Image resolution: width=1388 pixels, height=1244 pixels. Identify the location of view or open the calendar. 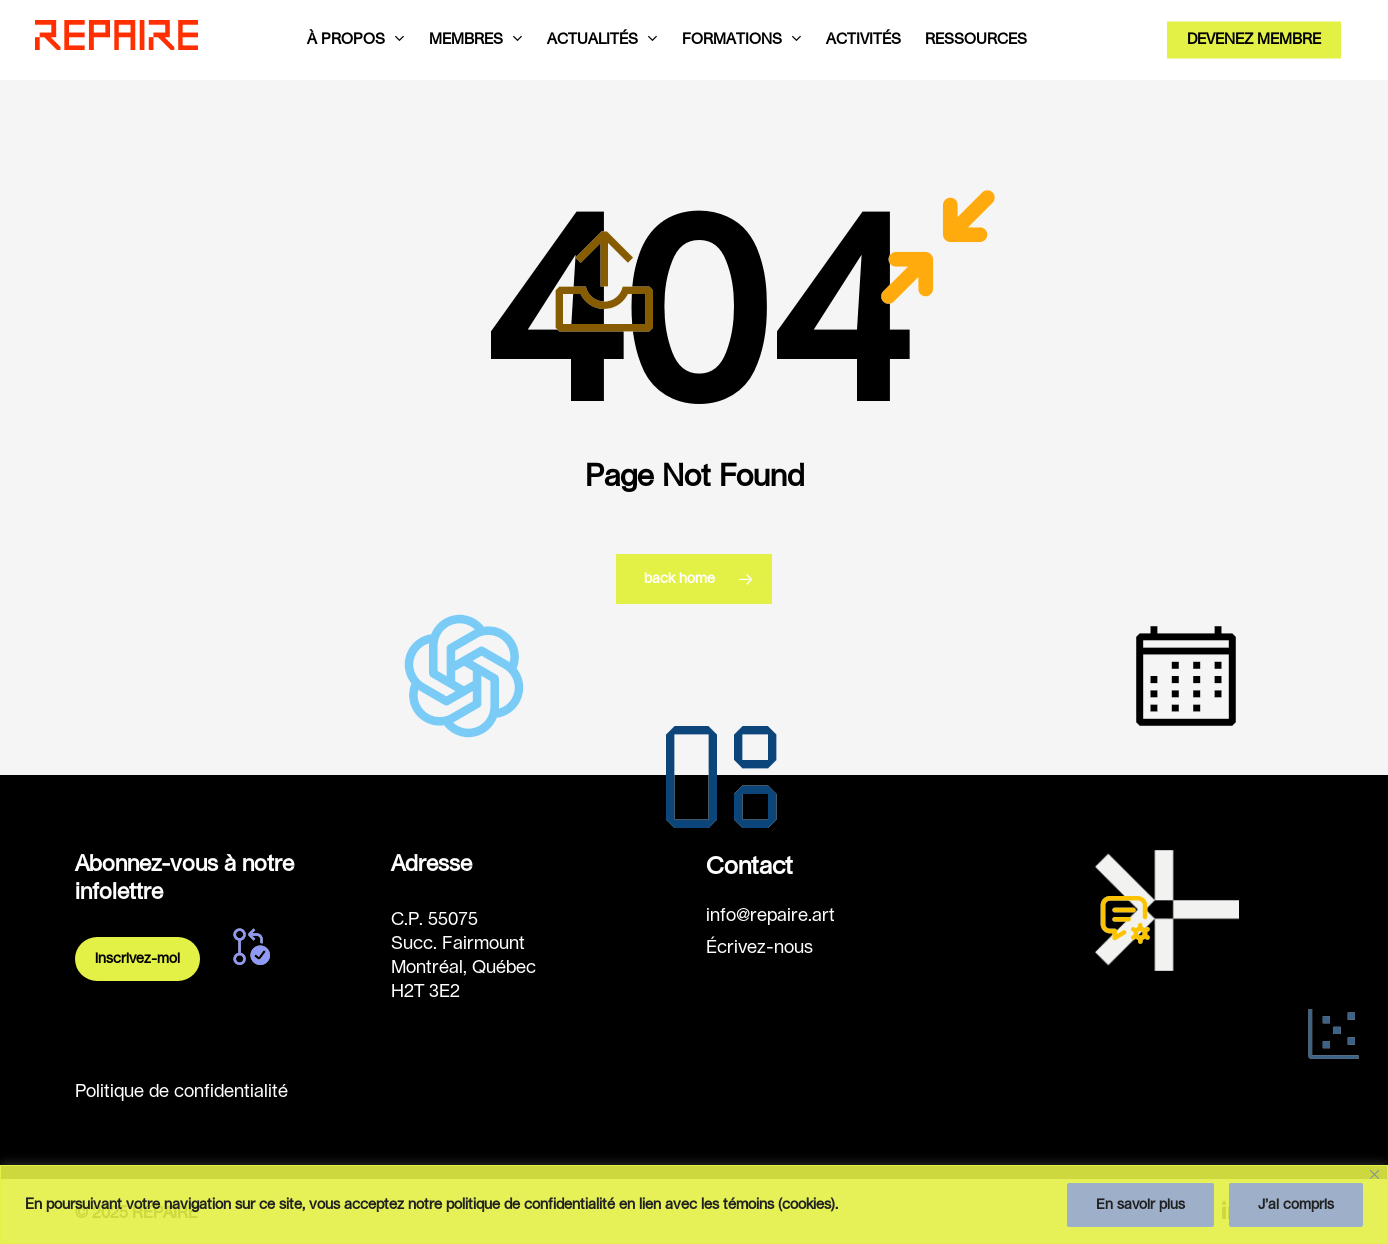
(1186, 676).